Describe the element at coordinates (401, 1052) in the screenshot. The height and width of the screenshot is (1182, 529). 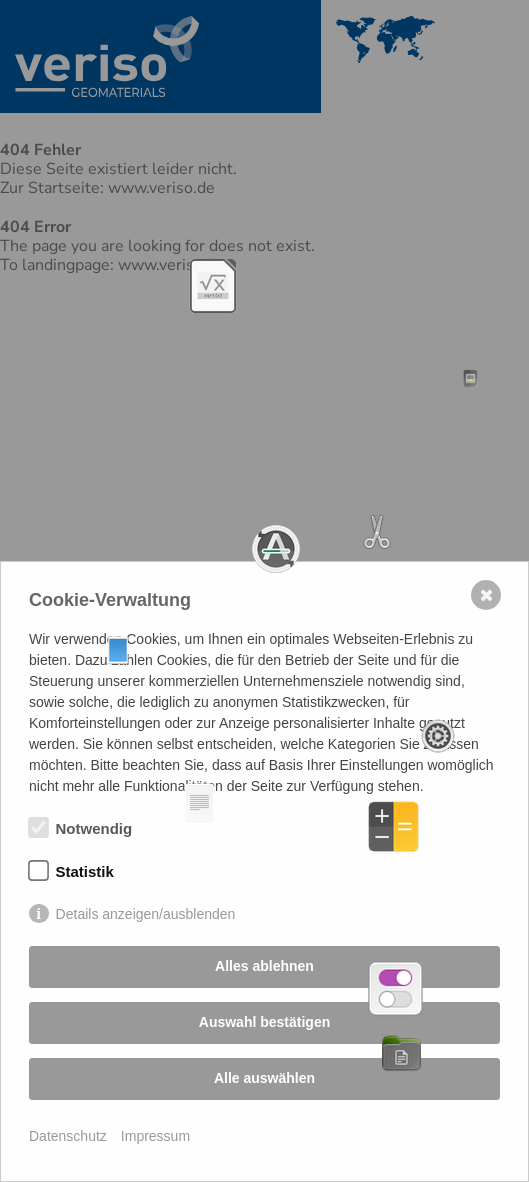
I see `open your documents folder` at that location.